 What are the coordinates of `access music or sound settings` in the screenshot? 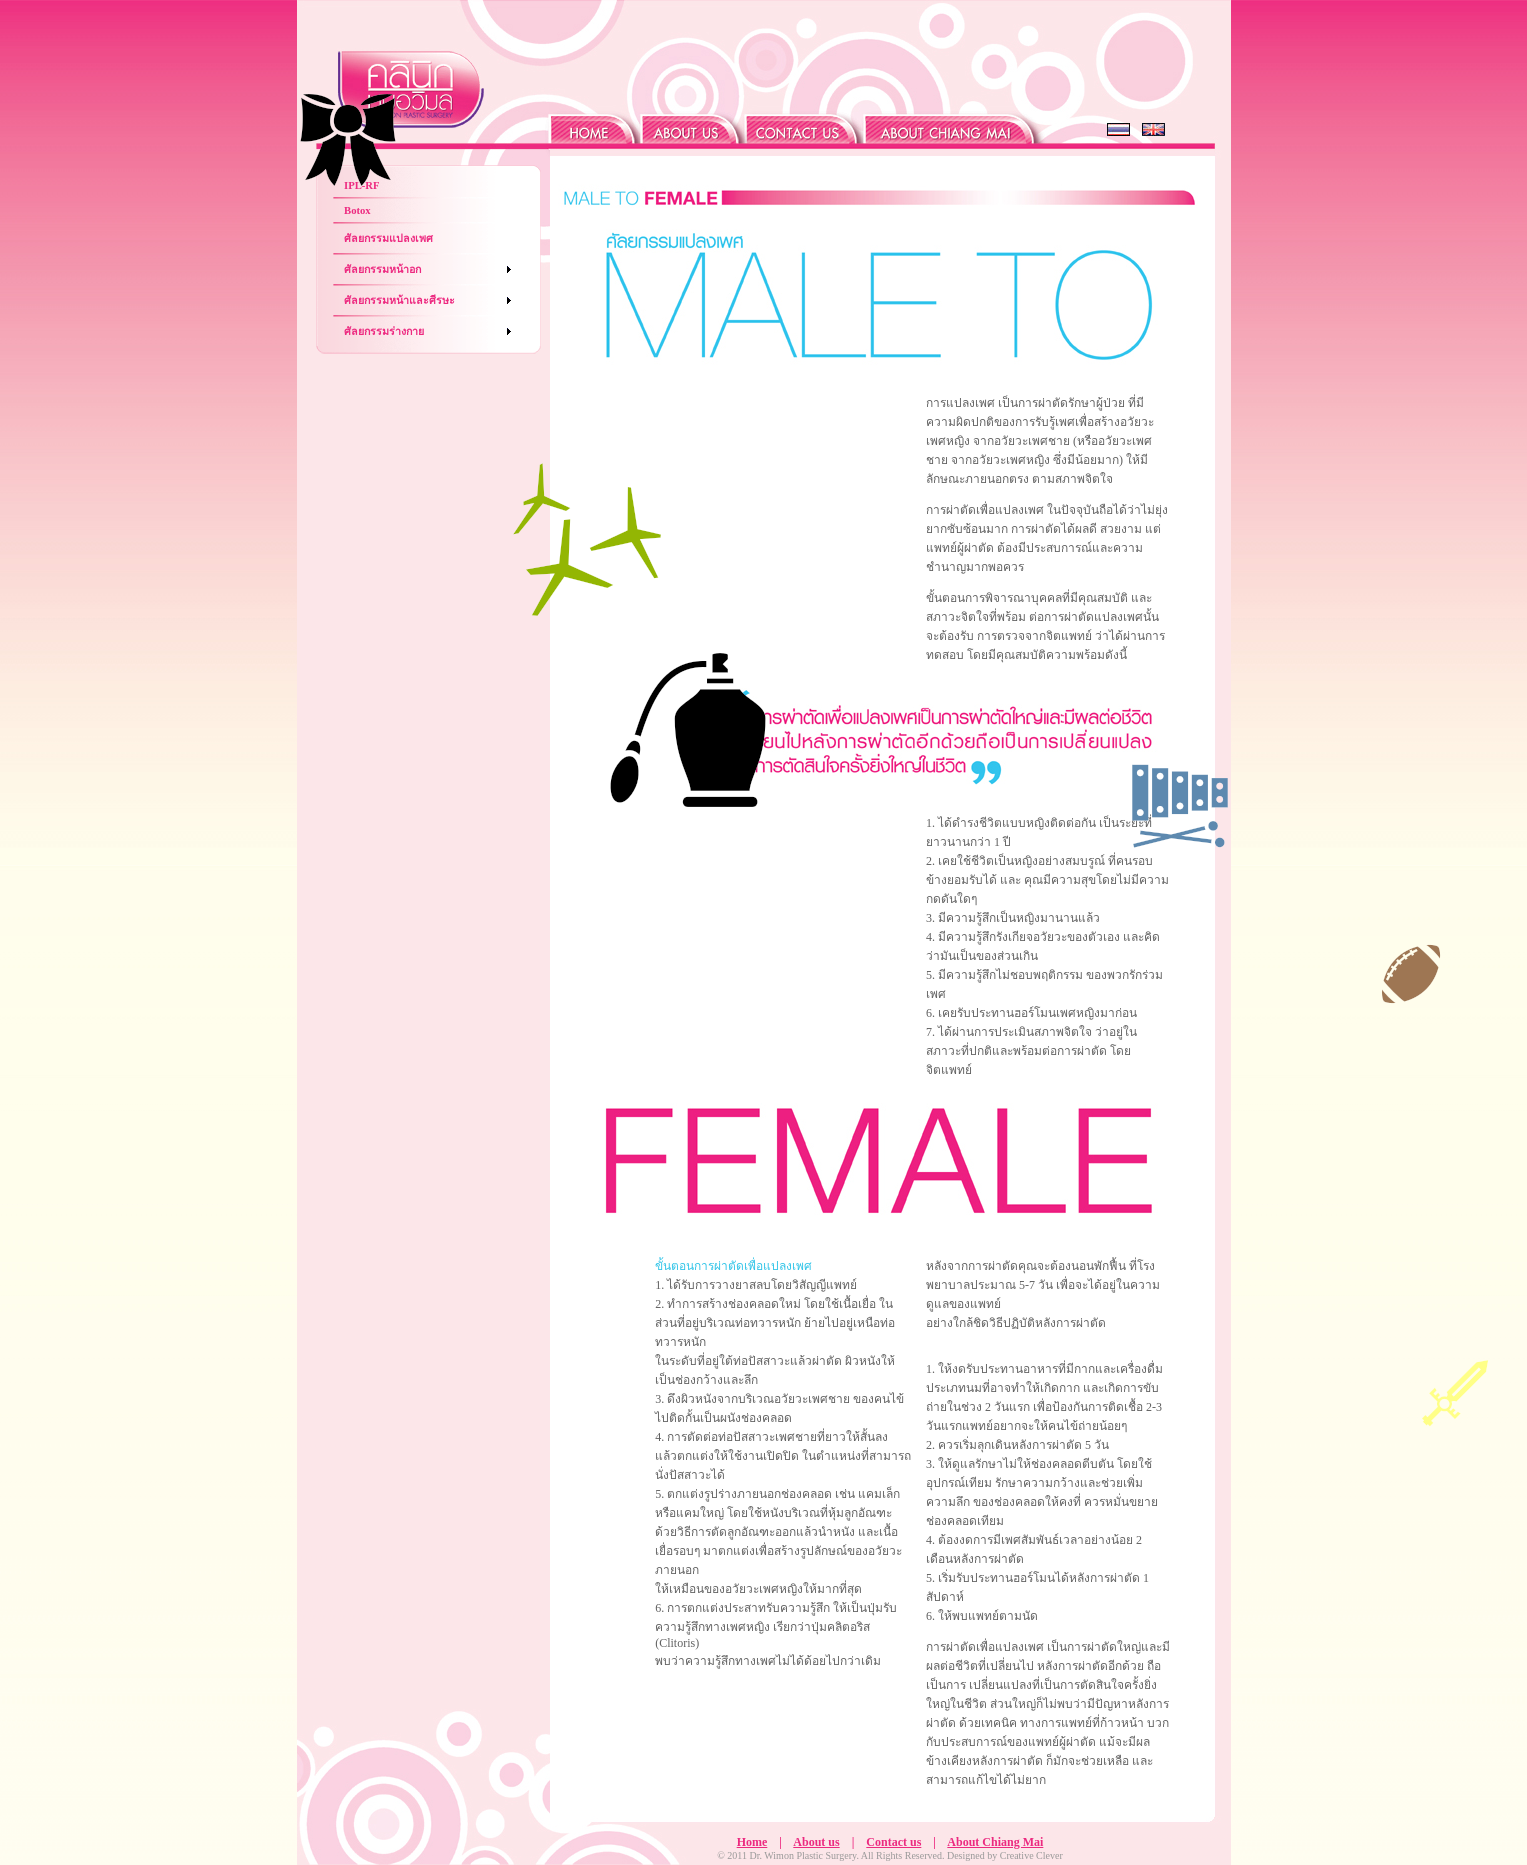 It's located at (1180, 806).